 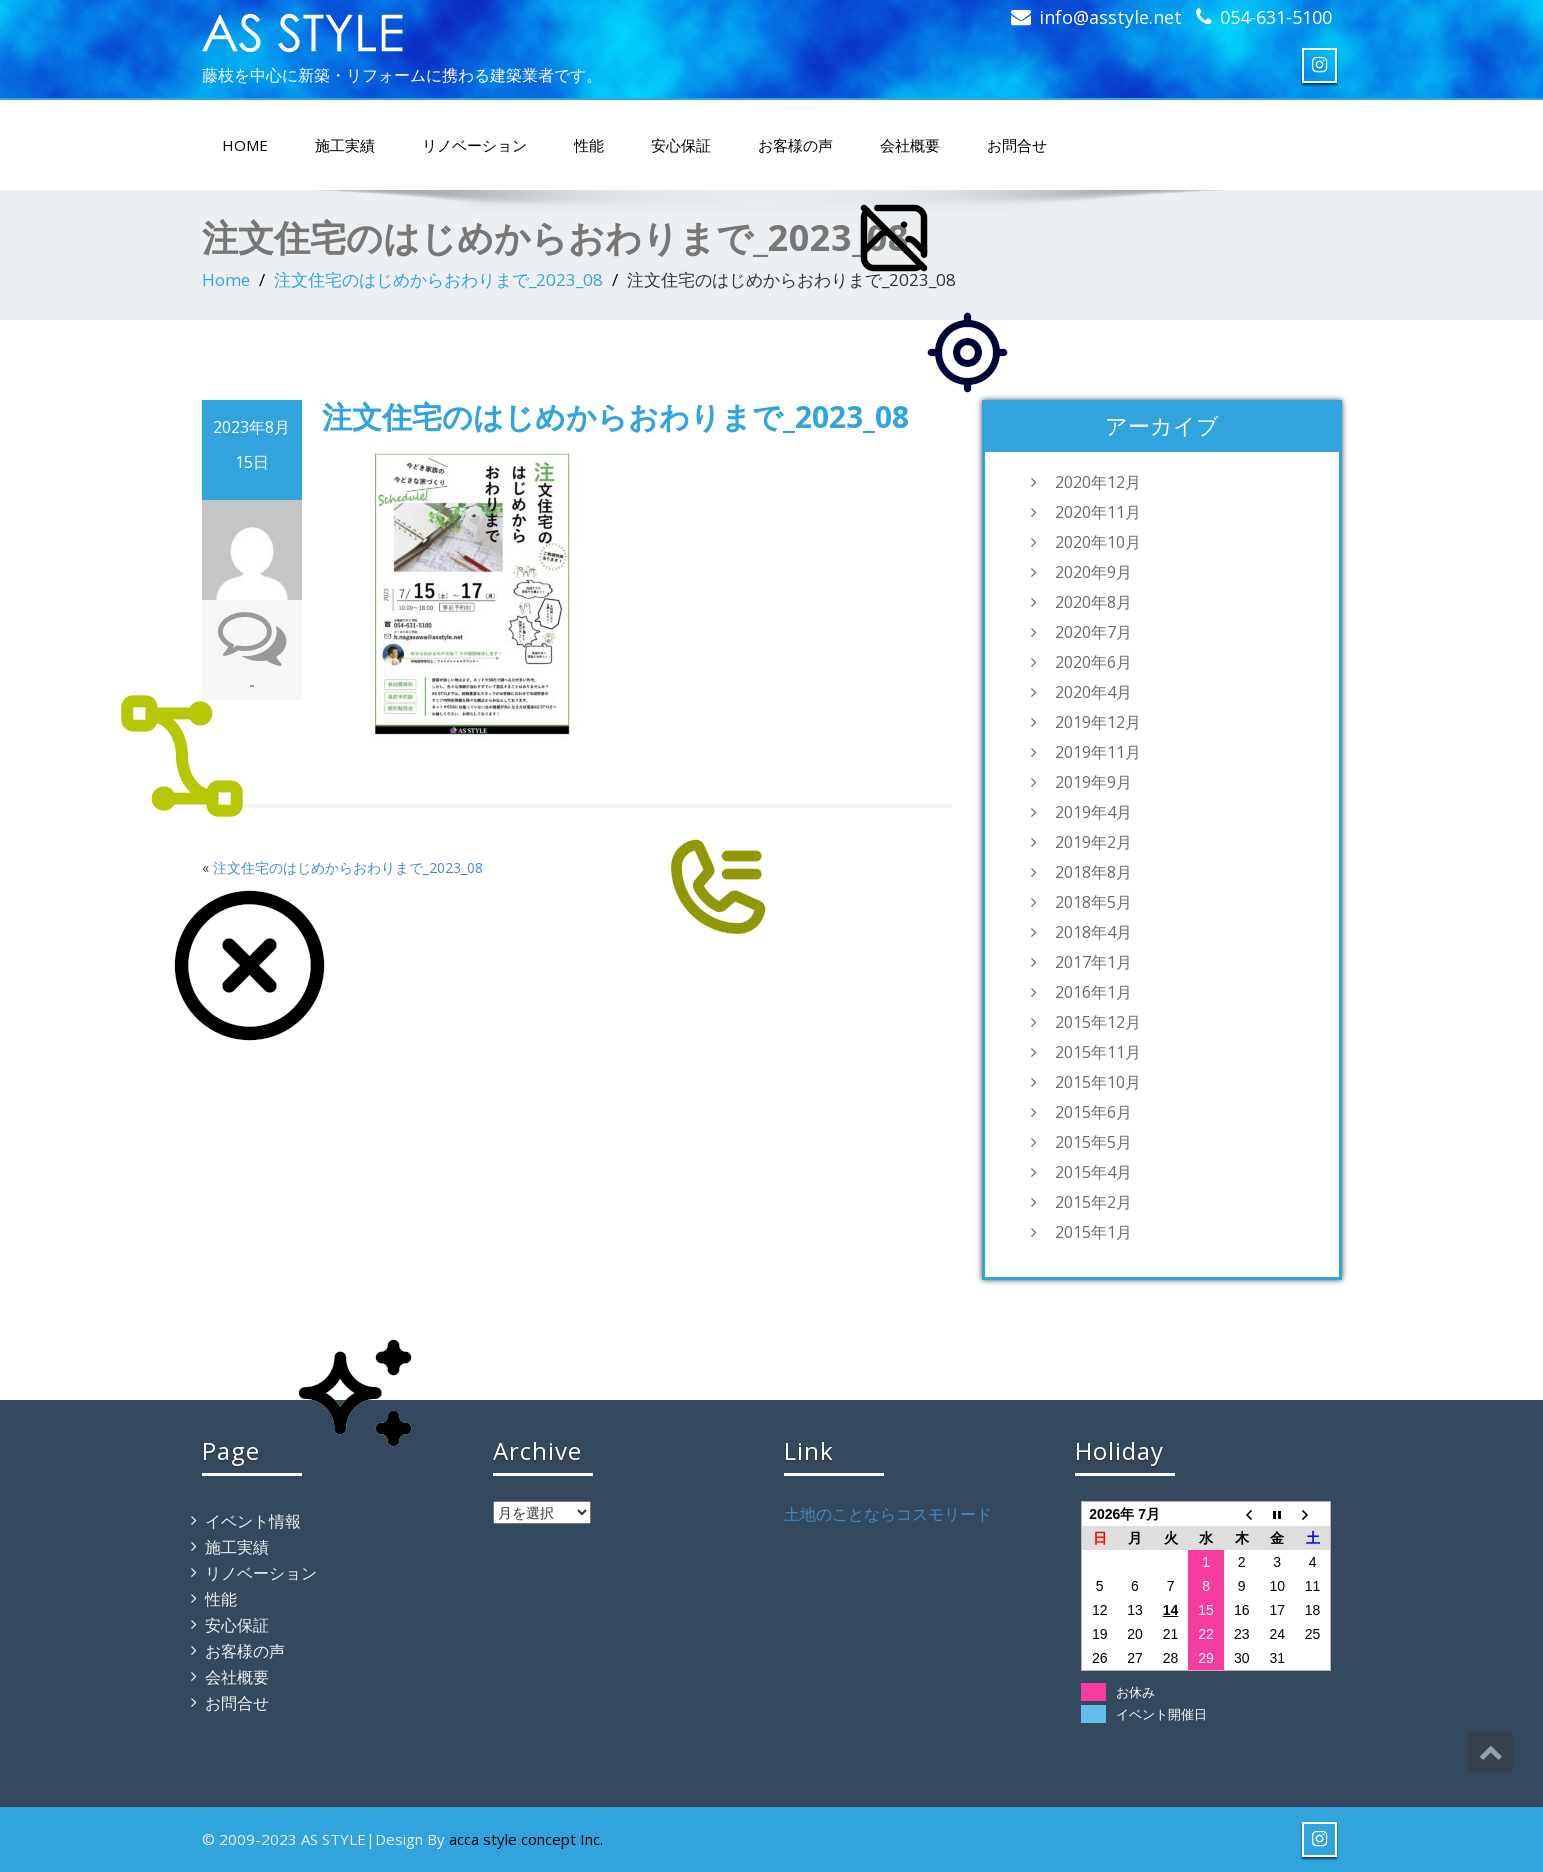 What do you see at coordinates (182, 756) in the screenshot?
I see `edit bezier curve handles` at bounding box center [182, 756].